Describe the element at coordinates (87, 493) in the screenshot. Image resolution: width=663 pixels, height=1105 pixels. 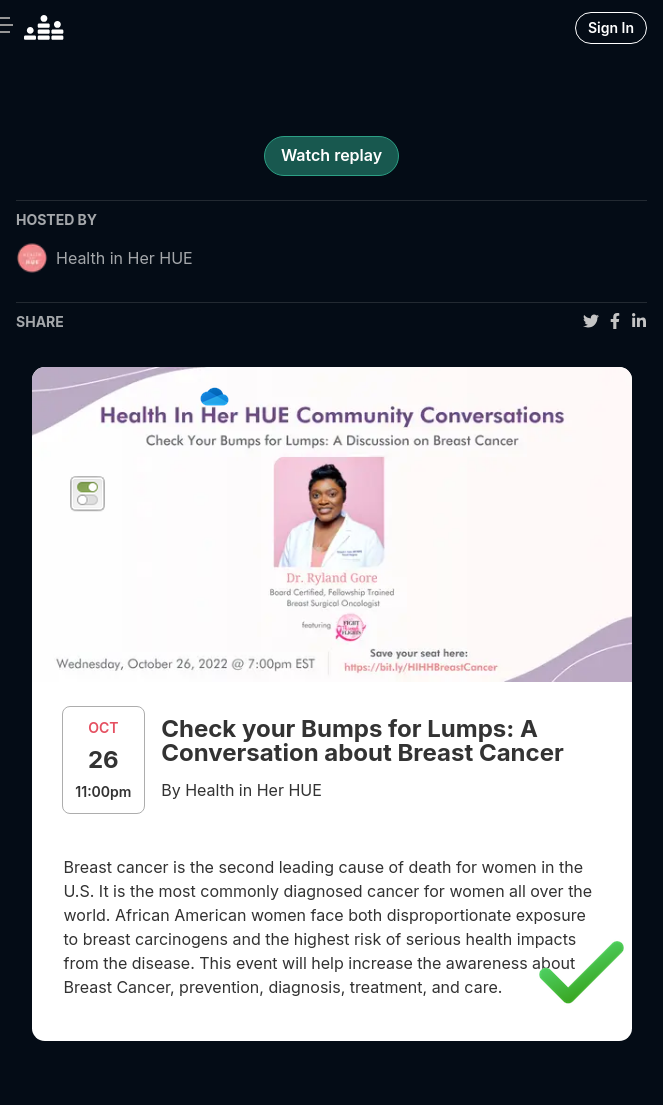
I see `open system tweaks or settings customization` at that location.